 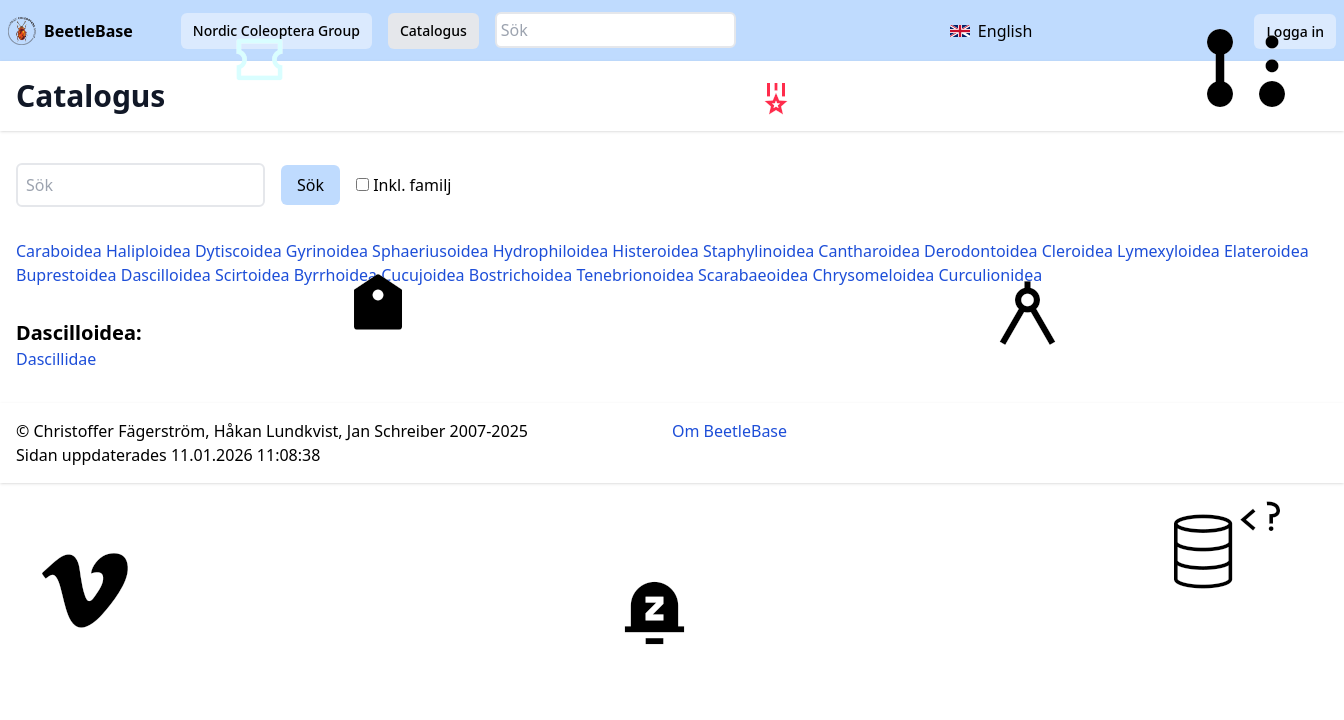 I want to click on open the Vimeo app, so click(x=87, y=590).